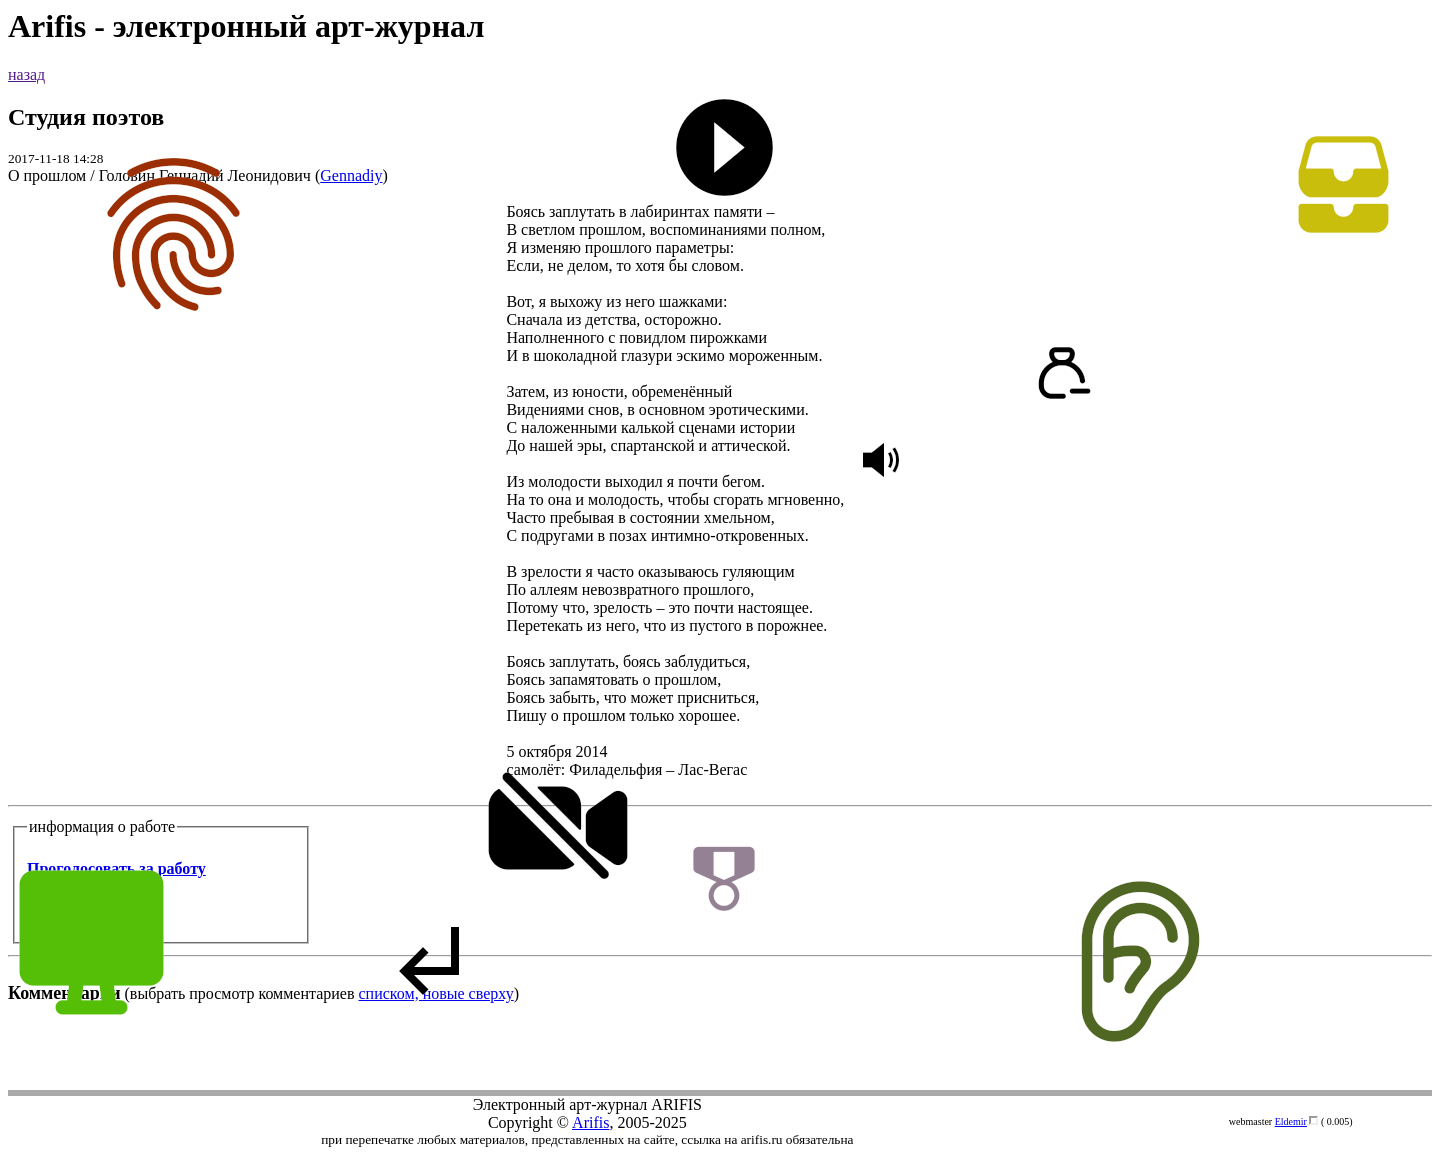 This screenshot has width=1440, height=1156. What do you see at coordinates (724, 147) in the screenshot?
I see `play media or video content` at bounding box center [724, 147].